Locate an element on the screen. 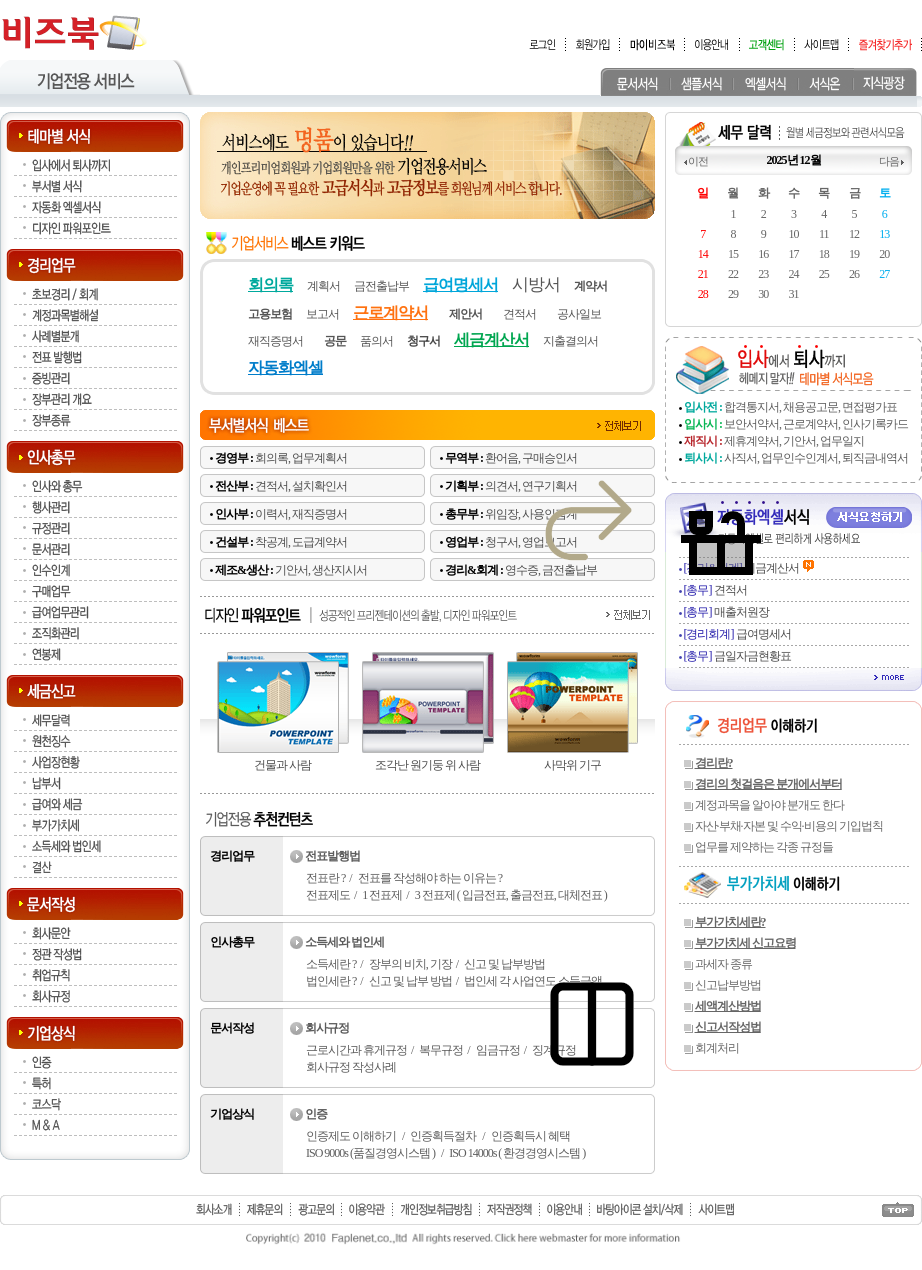 This screenshot has width=922, height=1270. switch to two-column layout is located at coordinates (592, 1024).